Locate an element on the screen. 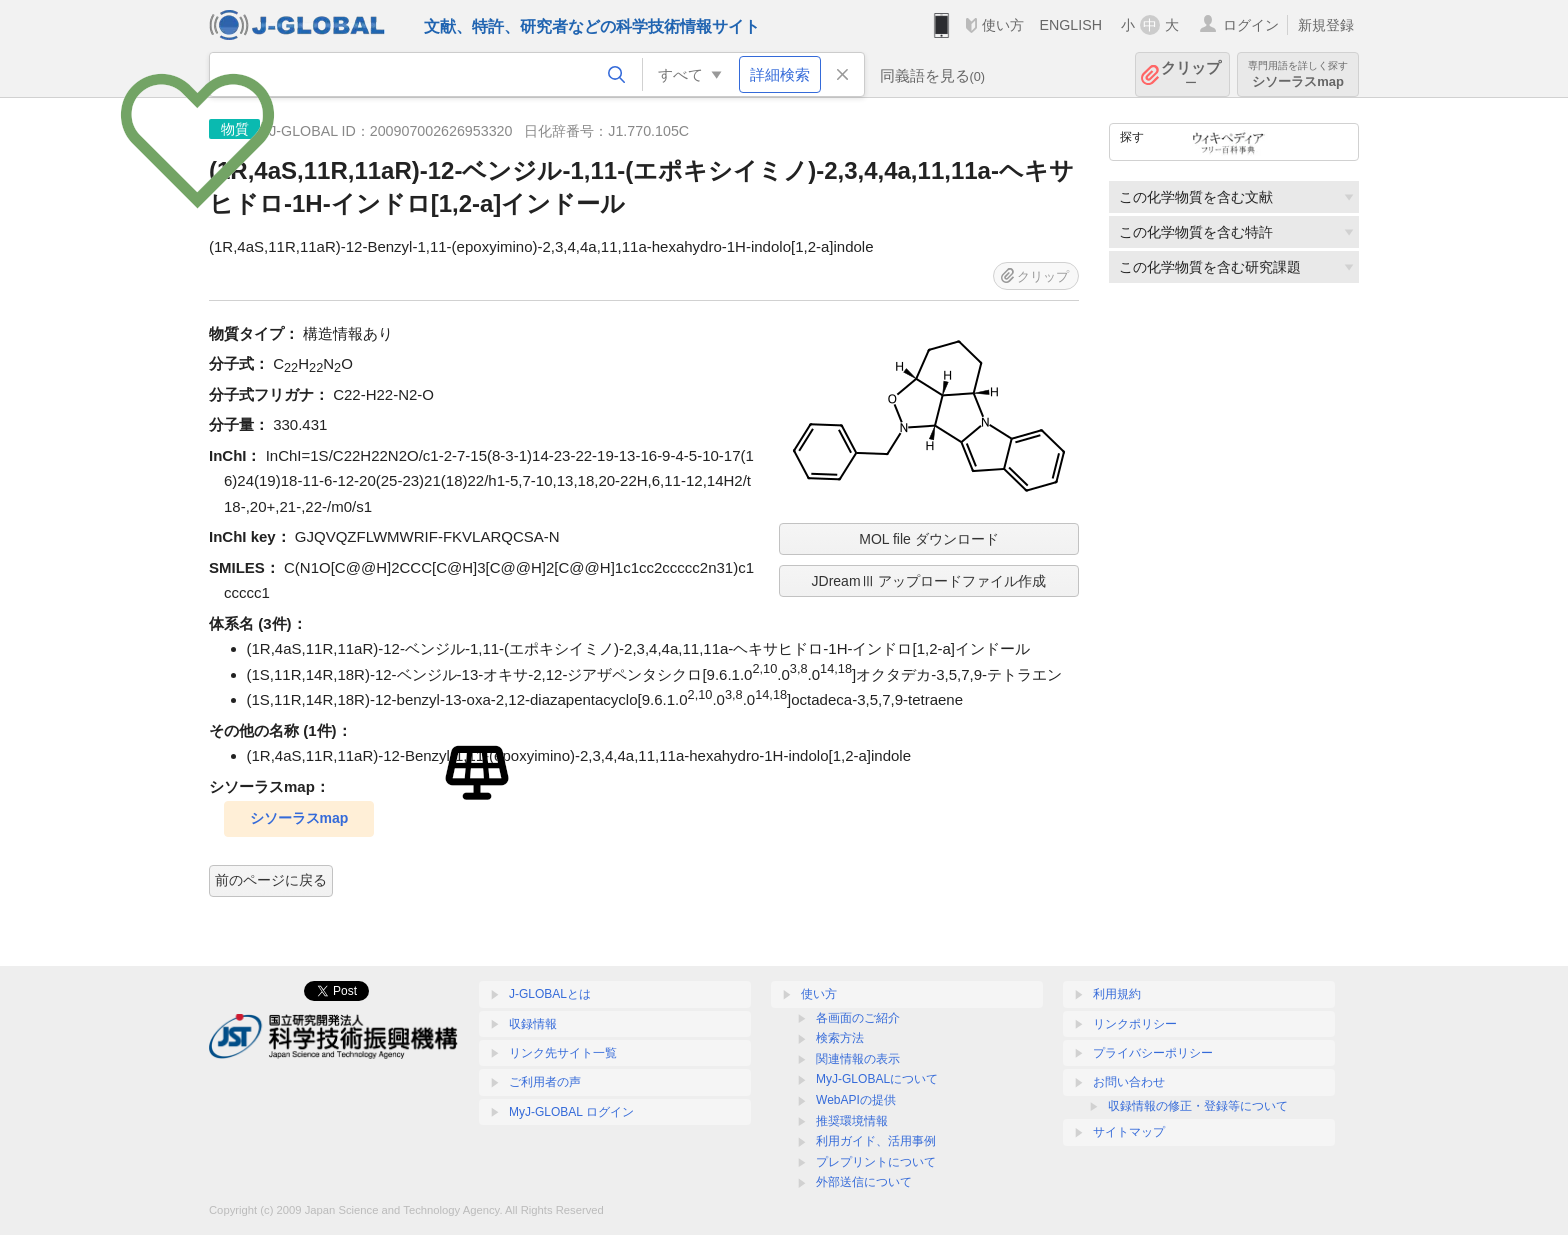 The height and width of the screenshot is (1235, 1568). add to favorites is located at coordinates (197, 139).